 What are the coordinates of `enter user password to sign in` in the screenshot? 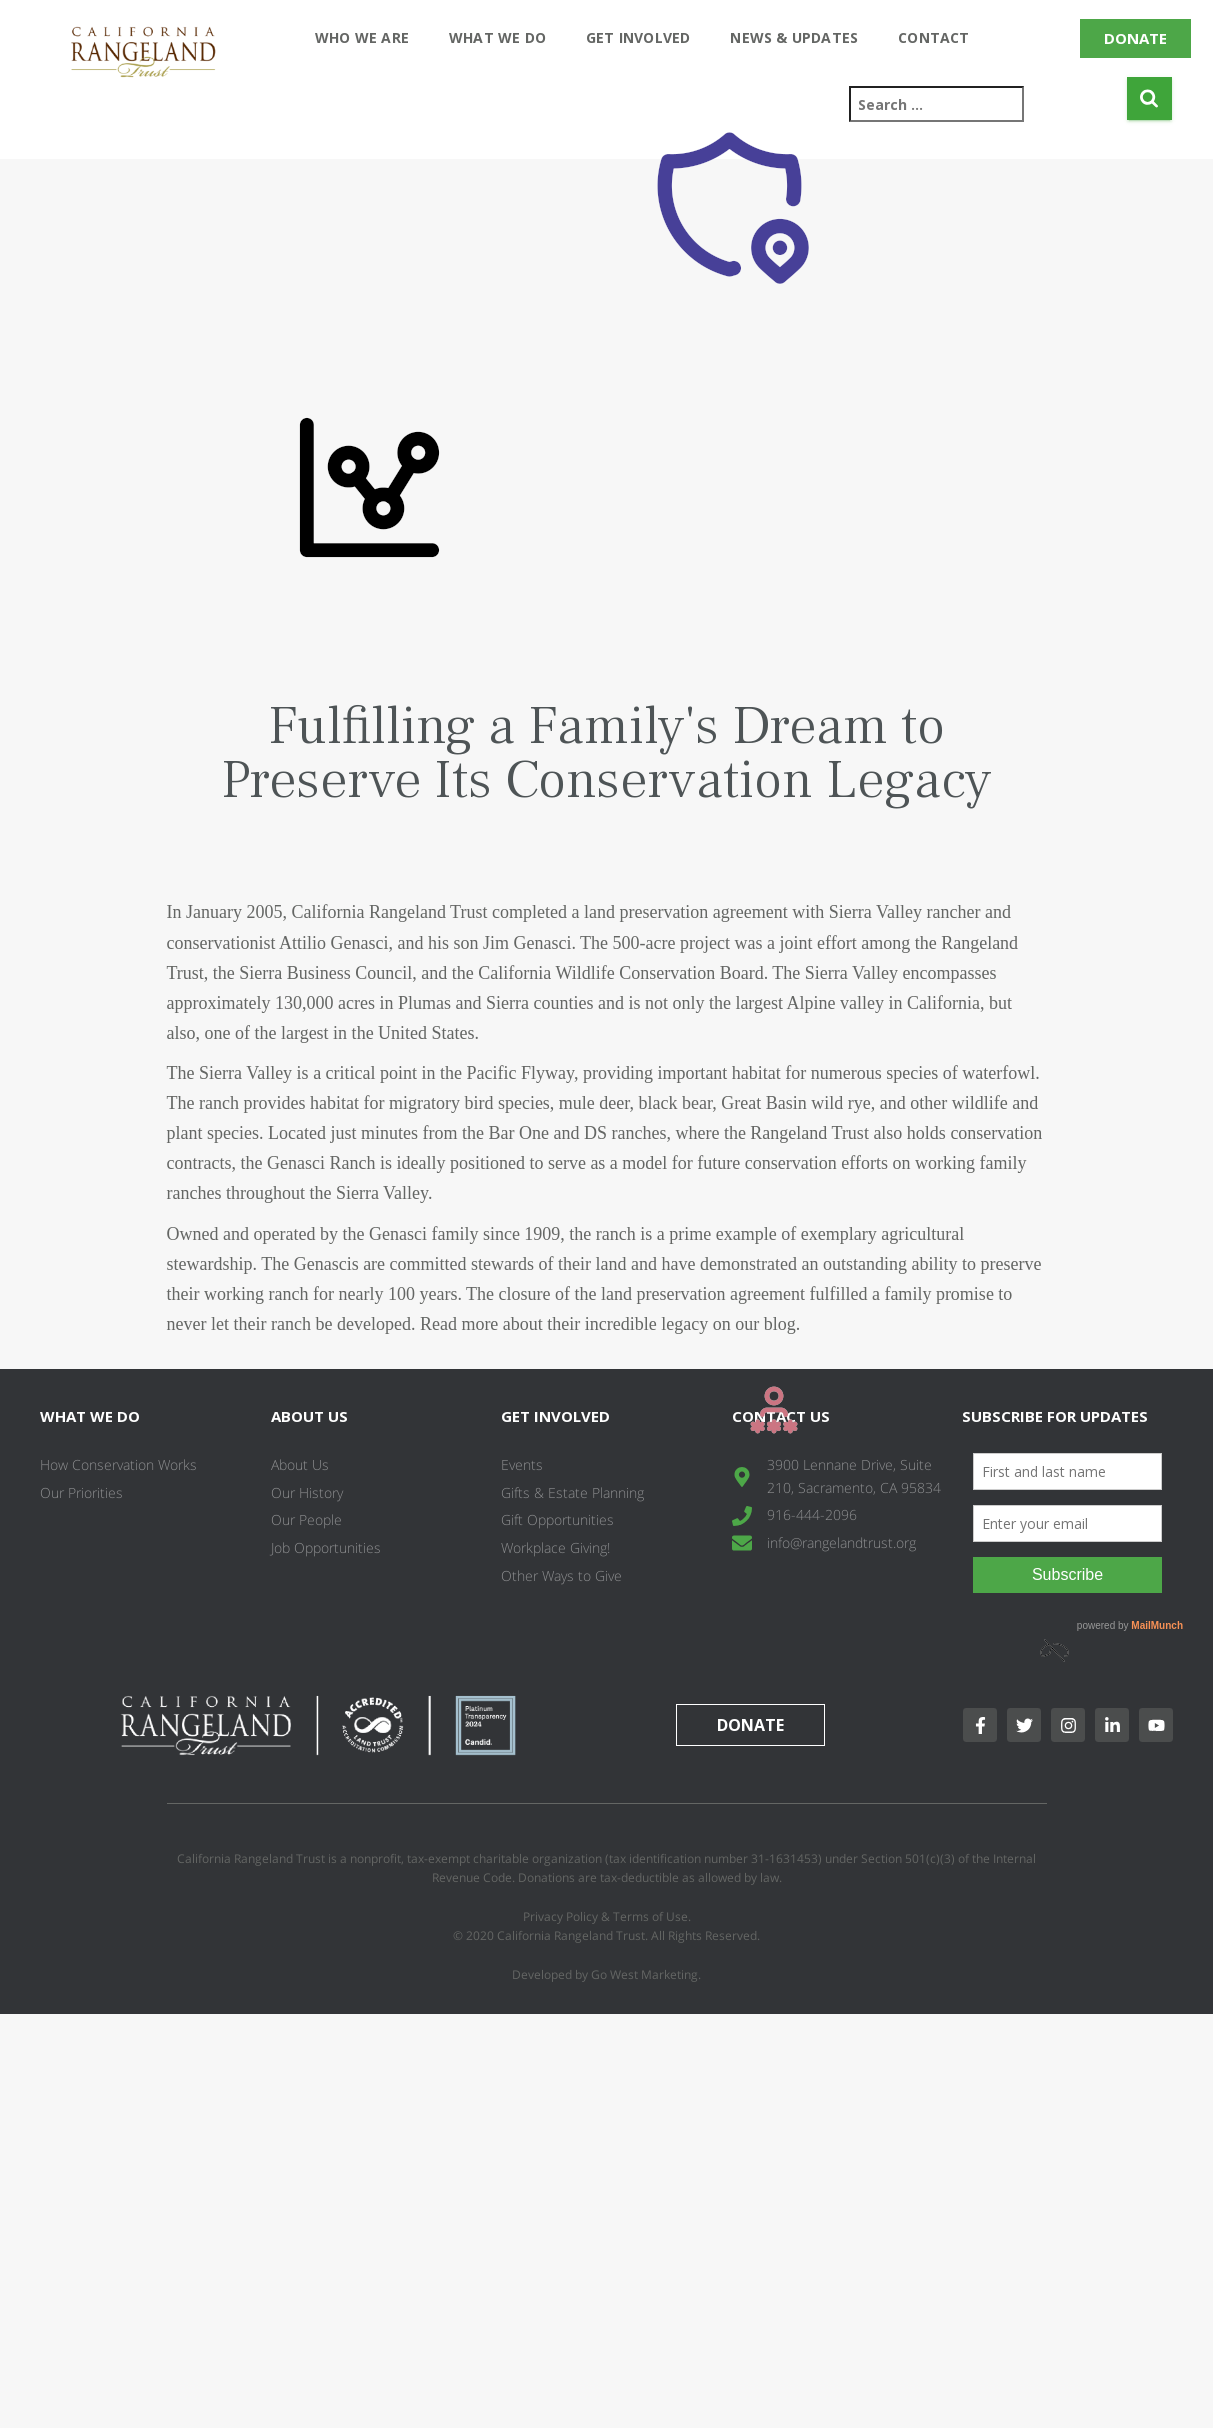 It's located at (774, 1410).